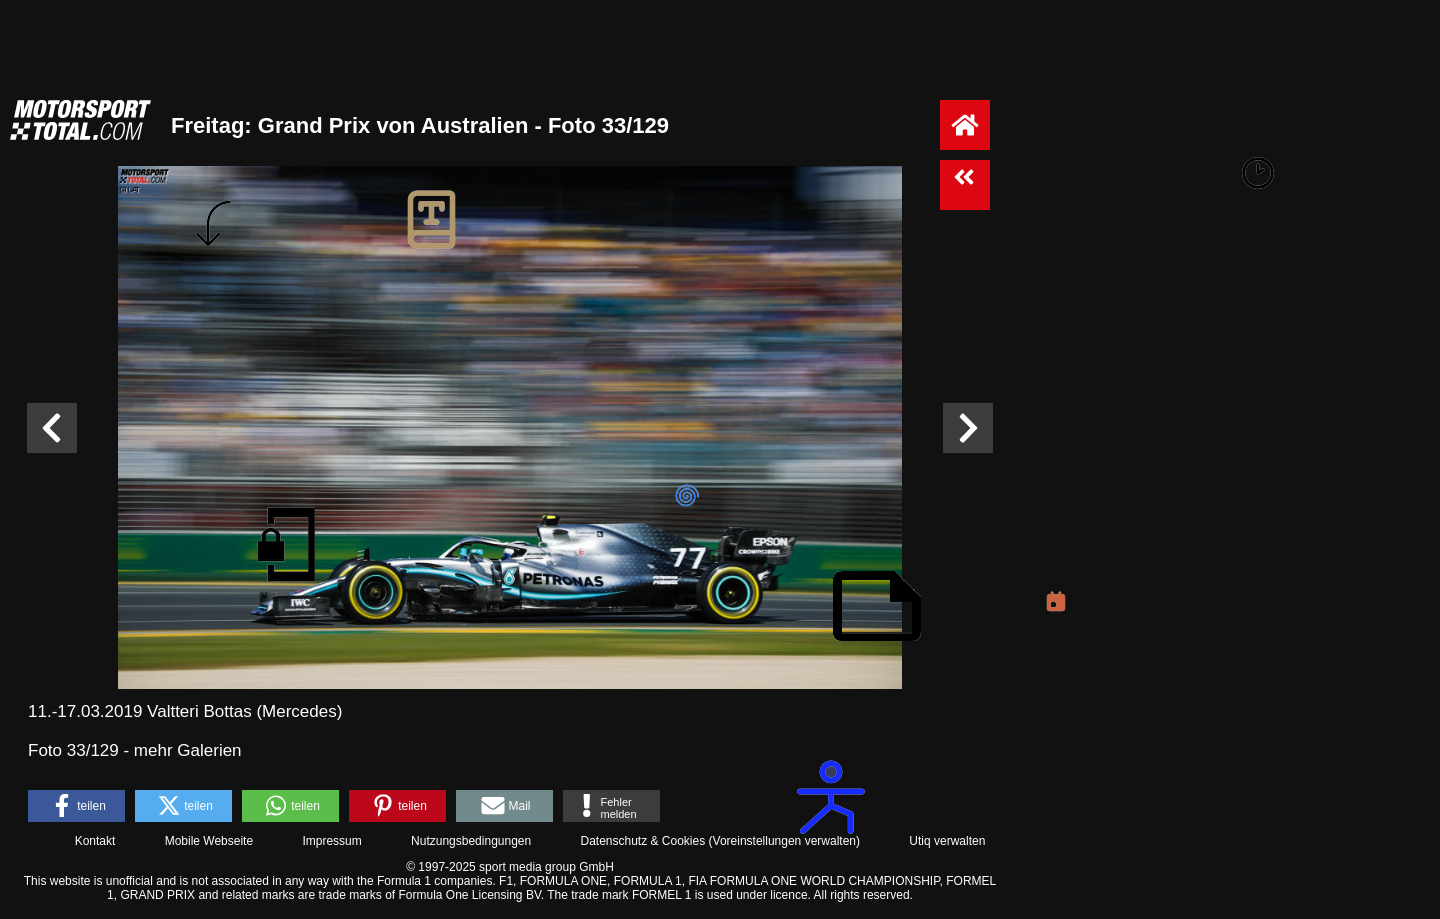 This screenshot has width=1440, height=919. Describe the element at coordinates (831, 800) in the screenshot. I see `access tai chi or meditation exercises` at that location.